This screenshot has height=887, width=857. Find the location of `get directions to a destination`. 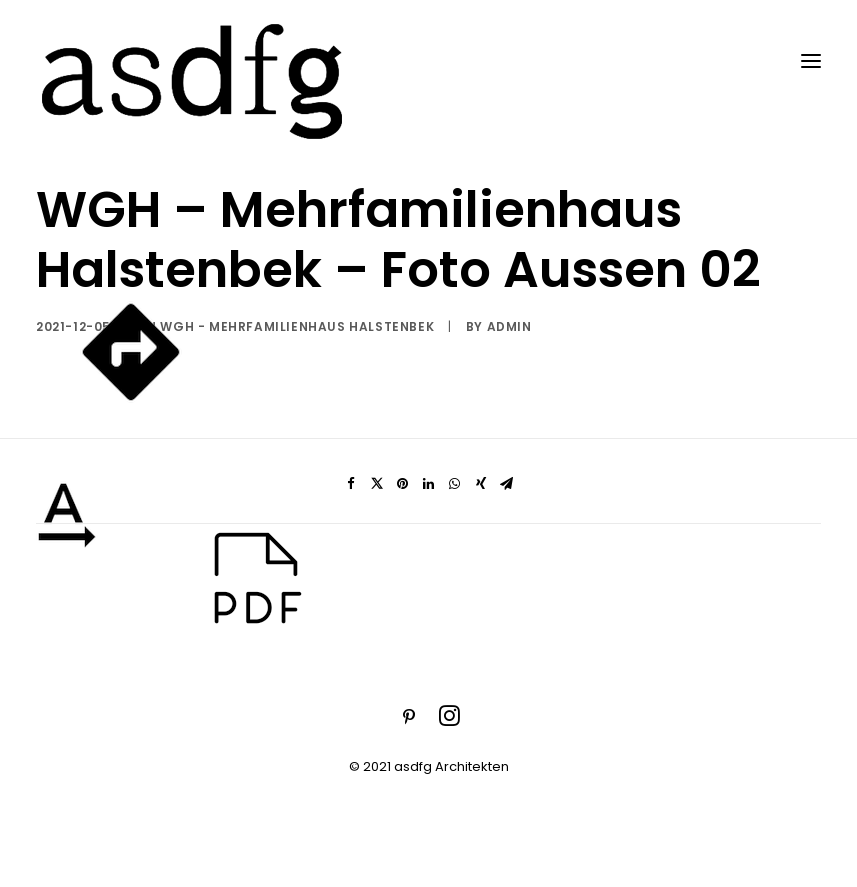

get directions to a destination is located at coordinates (131, 352).